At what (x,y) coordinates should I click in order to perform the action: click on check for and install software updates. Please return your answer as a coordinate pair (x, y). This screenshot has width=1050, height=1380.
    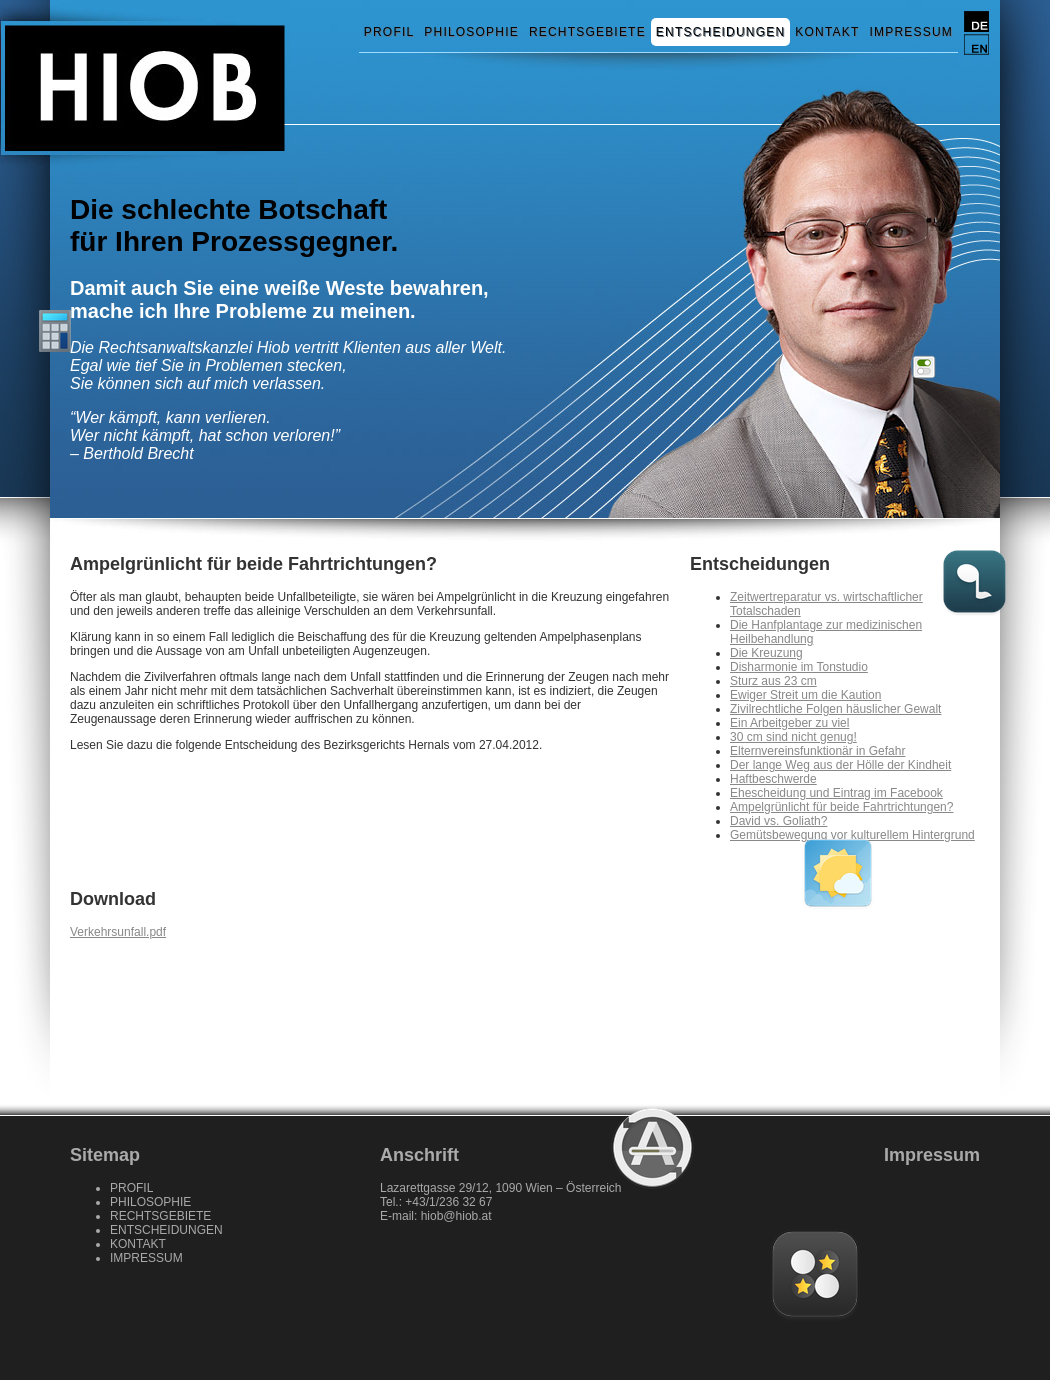
    Looking at the image, I should click on (652, 1147).